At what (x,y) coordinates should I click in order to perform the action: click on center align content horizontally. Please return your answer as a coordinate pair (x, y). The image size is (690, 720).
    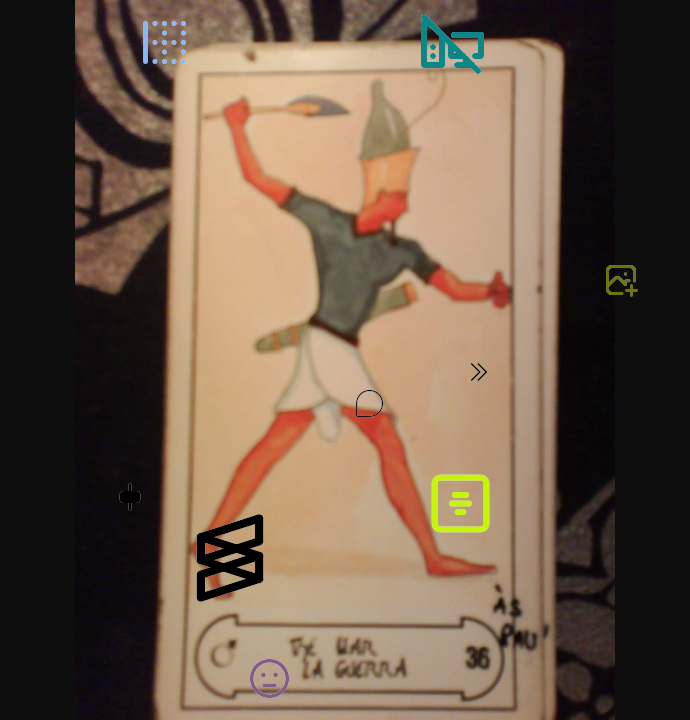
    Looking at the image, I should click on (130, 497).